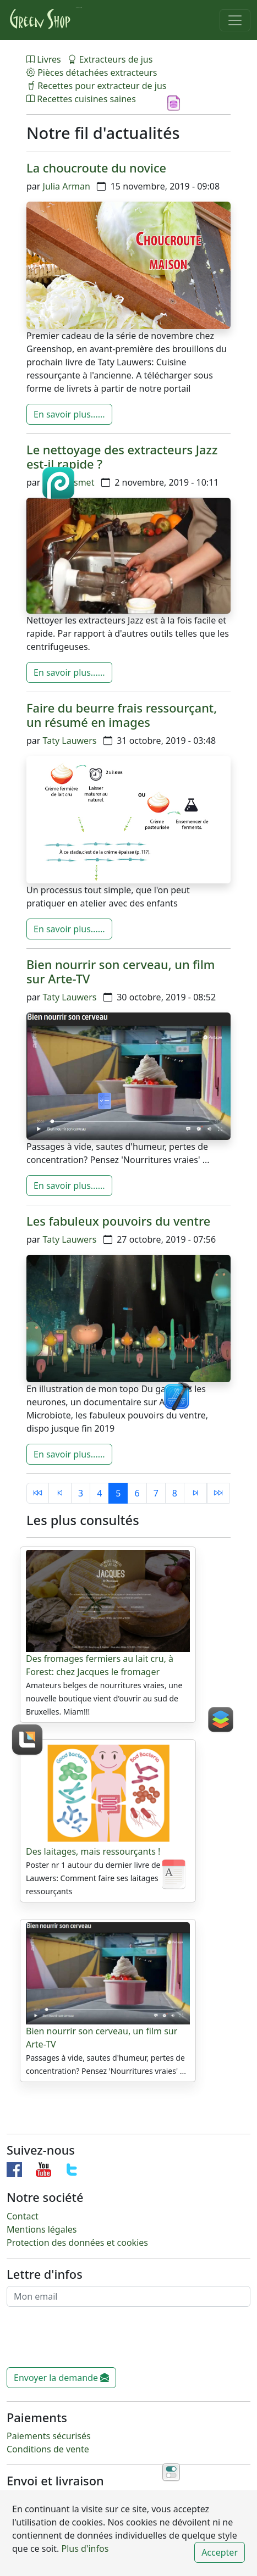  I want to click on libreoffice base database template file, so click(173, 103).